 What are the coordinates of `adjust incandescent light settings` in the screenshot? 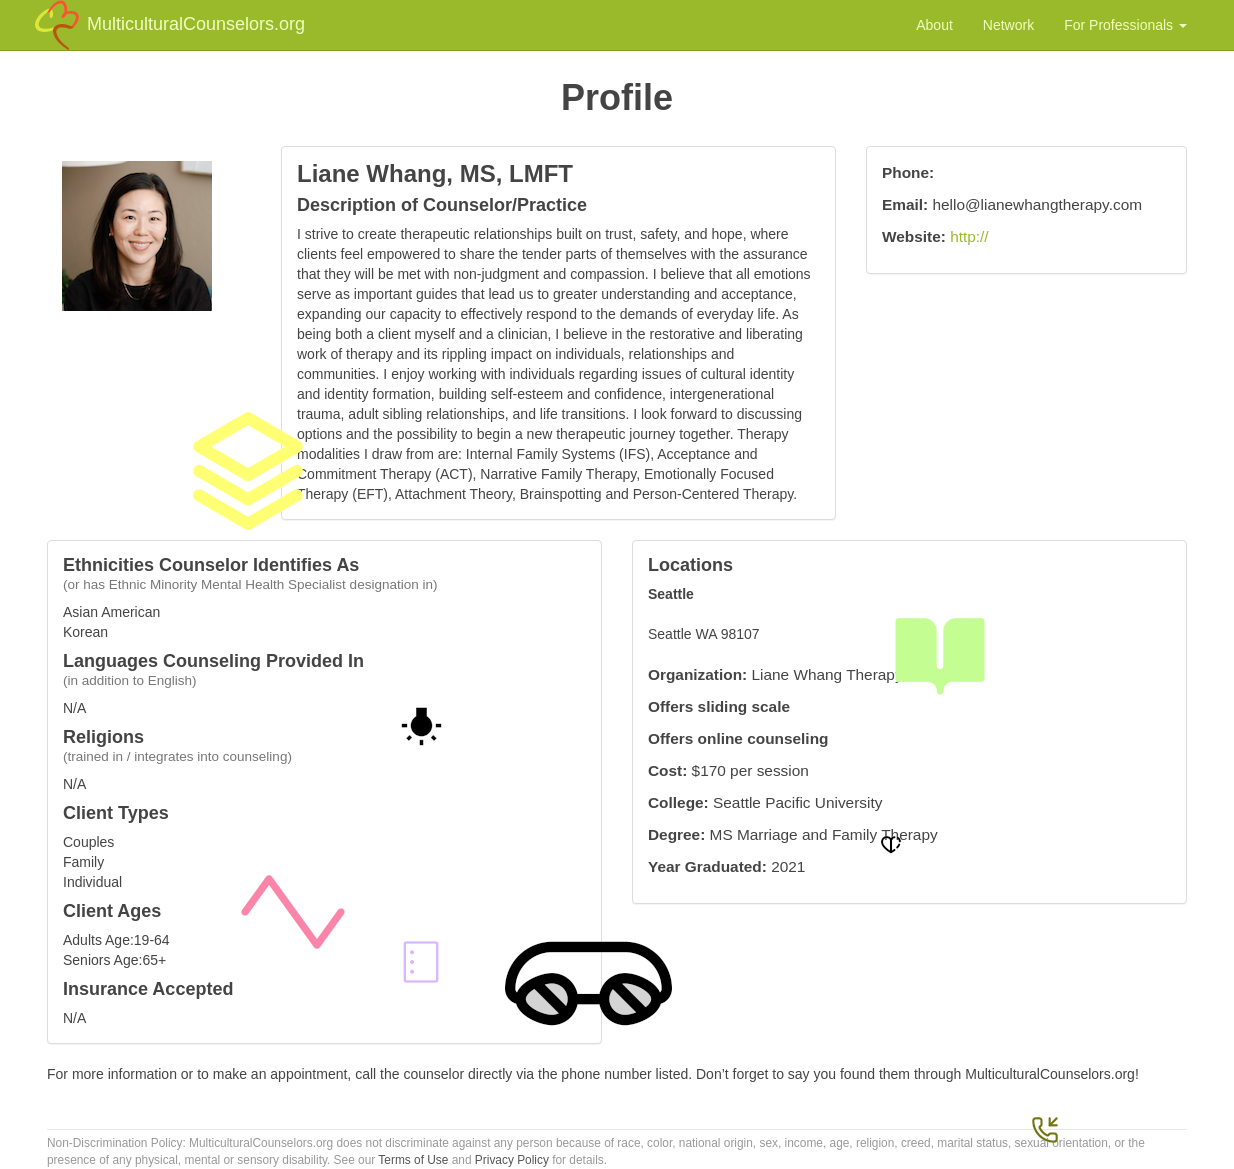 It's located at (421, 725).